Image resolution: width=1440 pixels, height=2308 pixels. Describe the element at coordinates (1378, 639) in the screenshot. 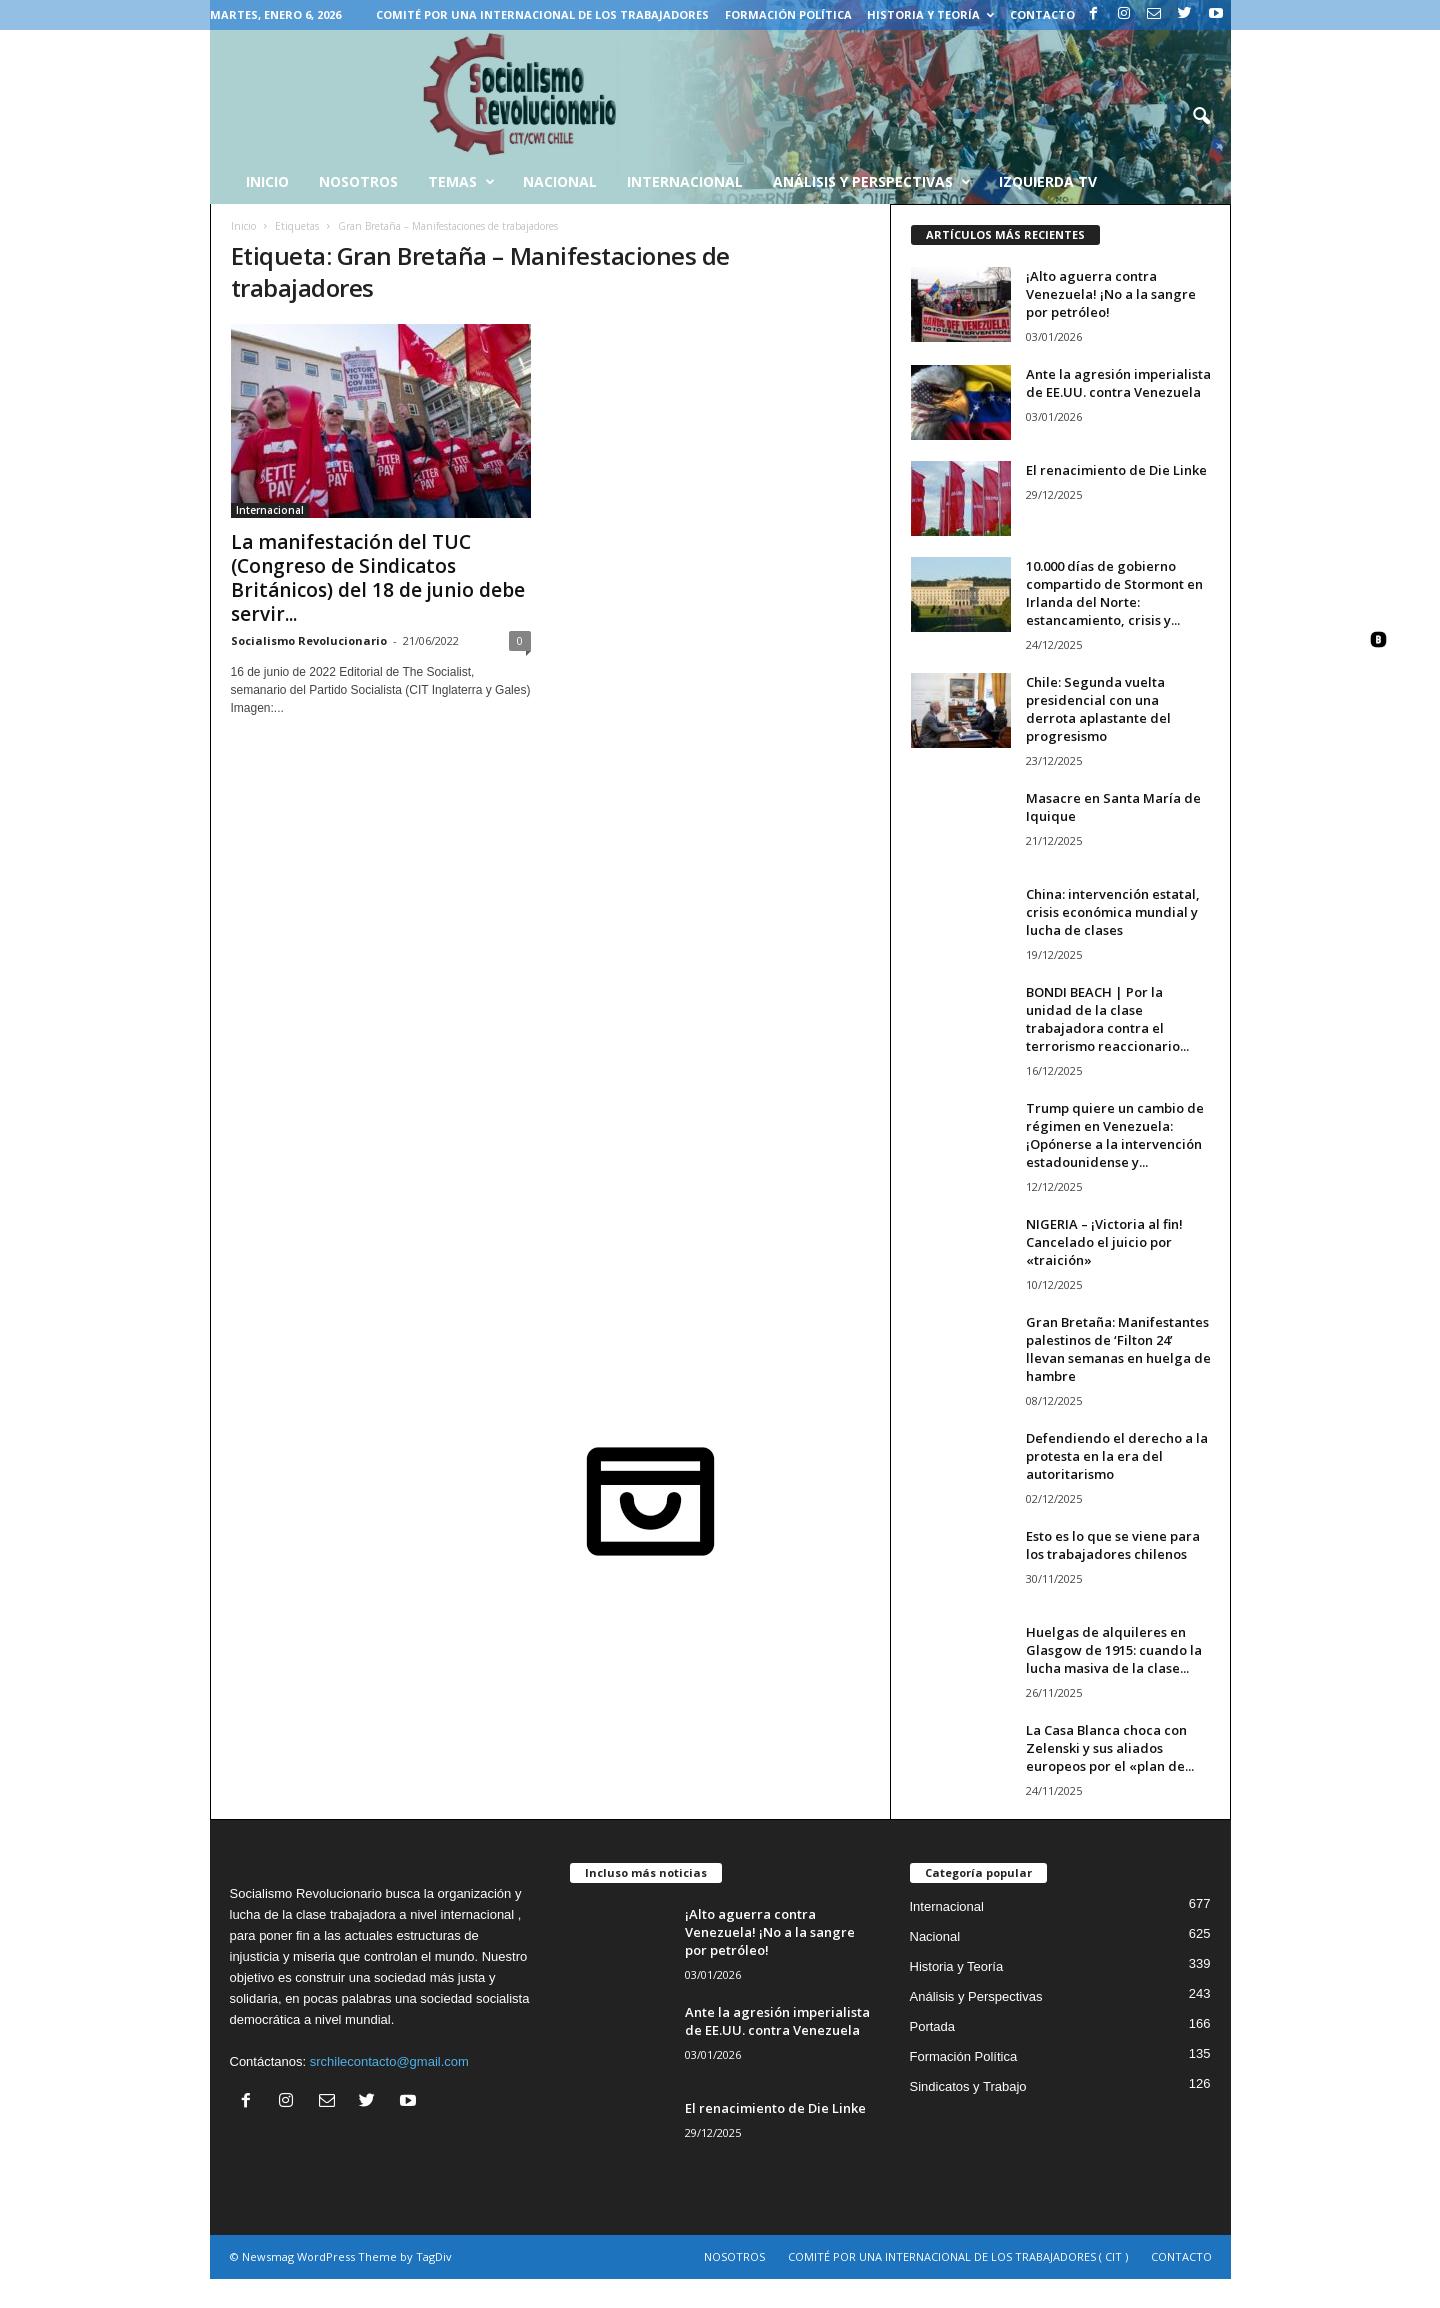

I see `apply bold formatting to text` at that location.